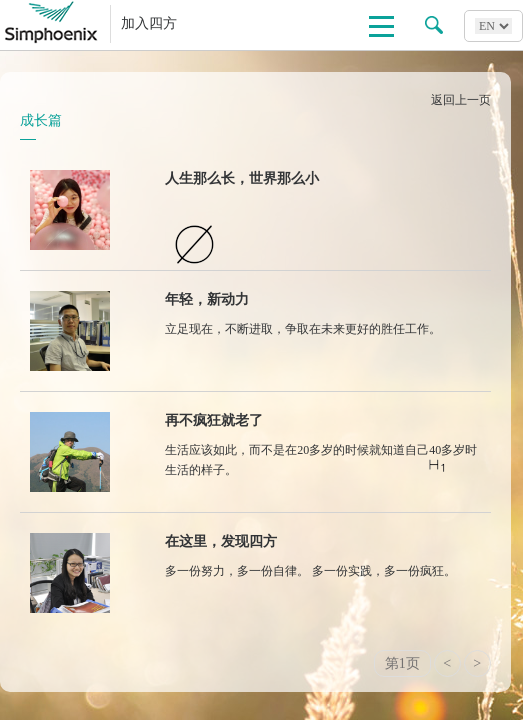  What do you see at coordinates (436, 465) in the screenshot?
I see `format text as heading level 1` at bounding box center [436, 465].